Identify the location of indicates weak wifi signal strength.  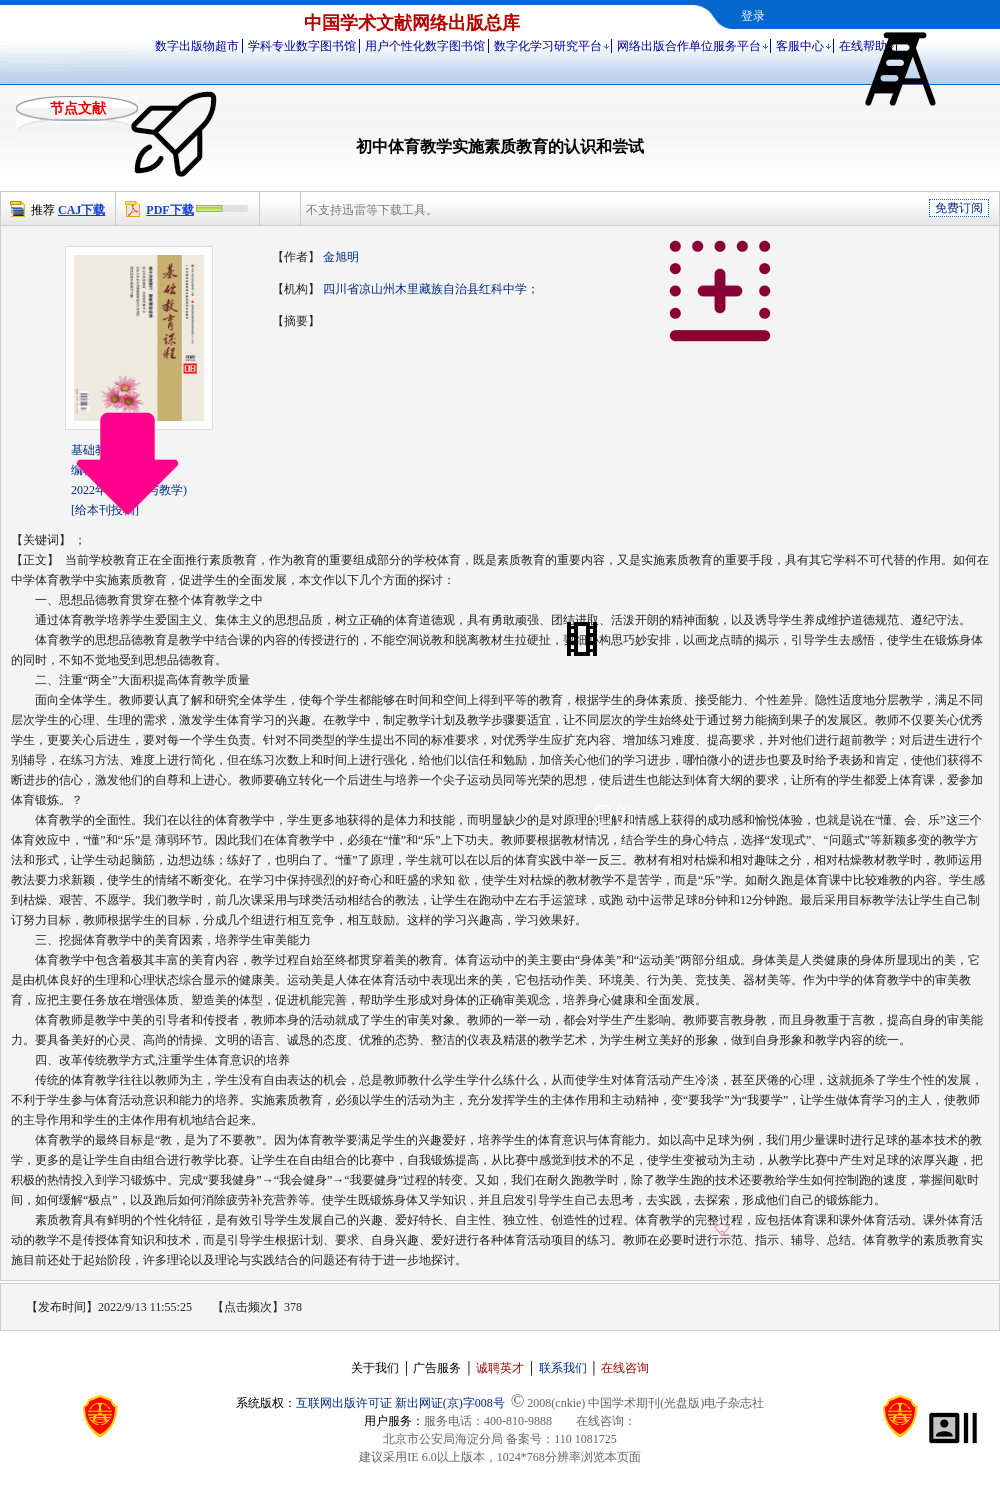
(722, 1230).